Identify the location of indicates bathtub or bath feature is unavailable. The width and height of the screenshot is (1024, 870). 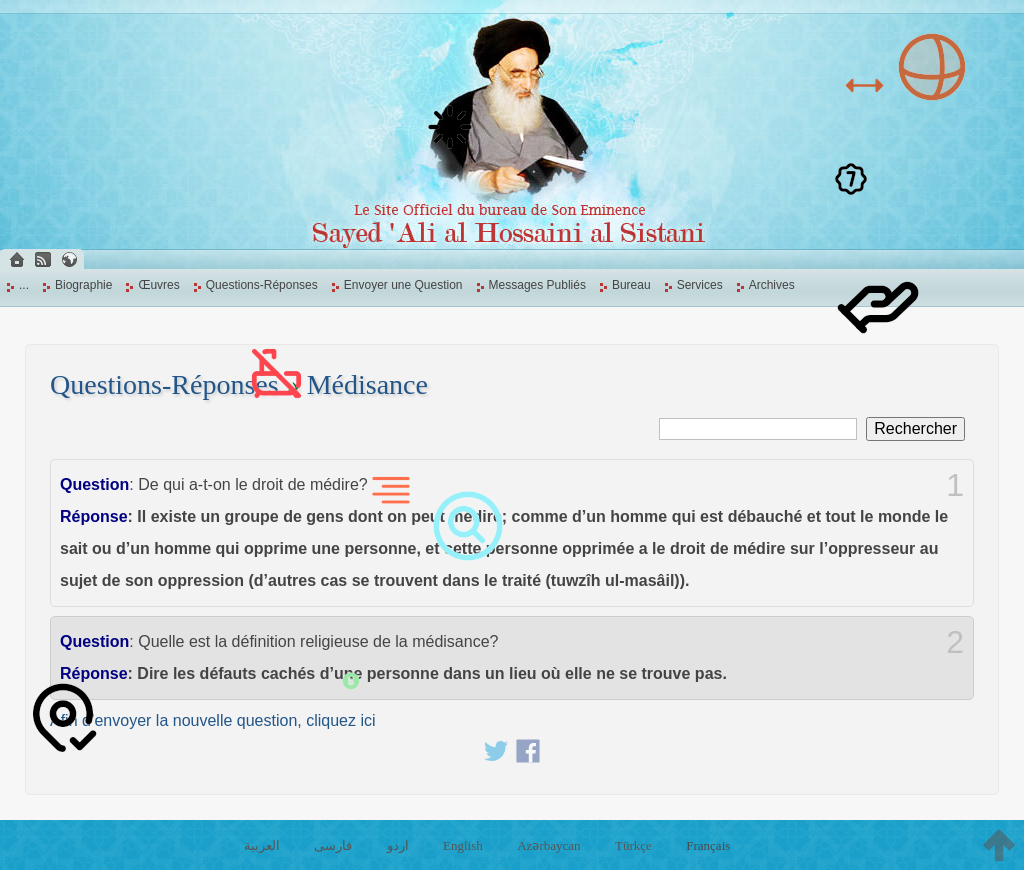
(276, 373).